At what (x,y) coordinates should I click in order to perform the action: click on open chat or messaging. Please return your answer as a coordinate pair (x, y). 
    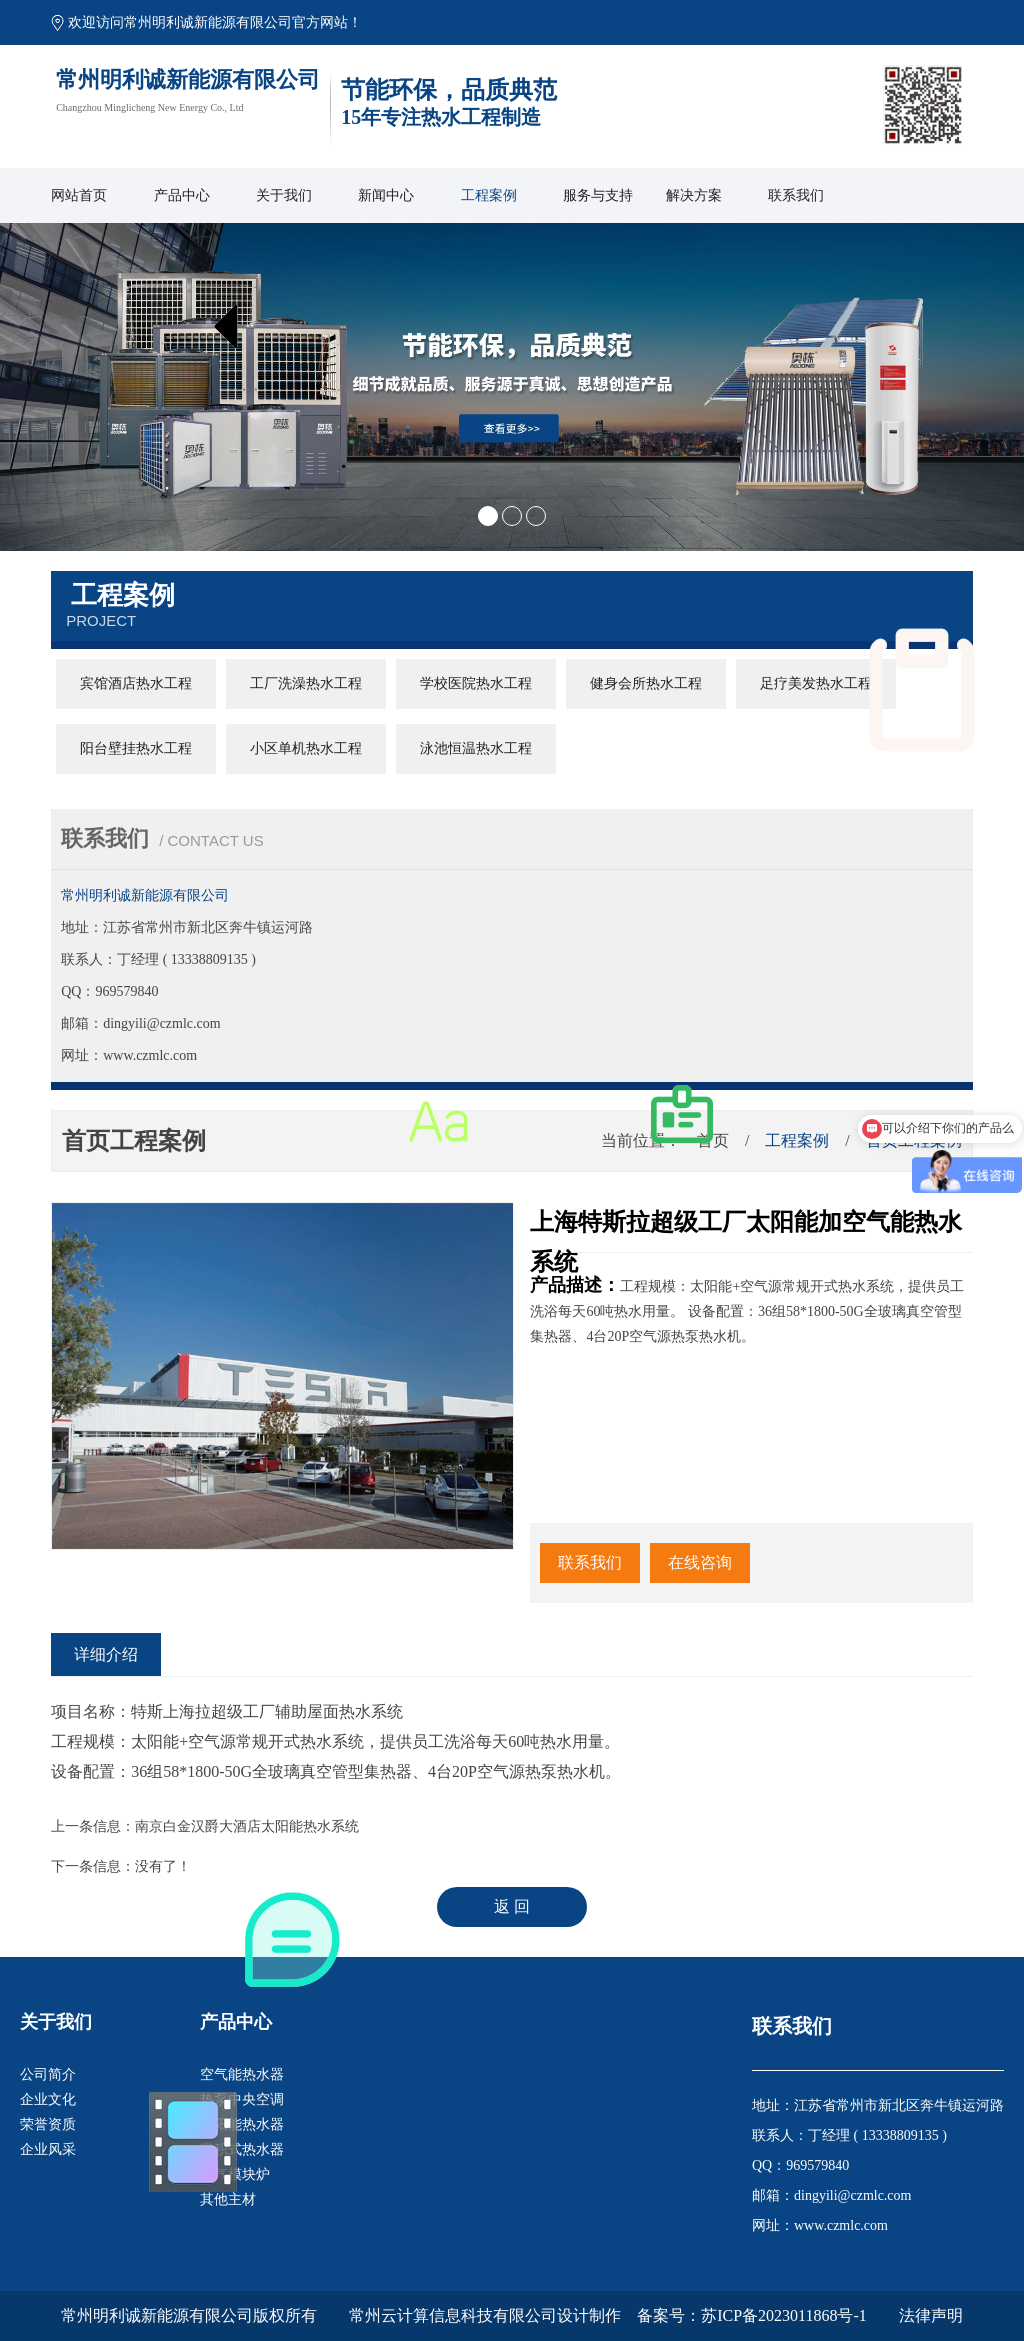
    Looking at the image, I should click on (290, 1941).